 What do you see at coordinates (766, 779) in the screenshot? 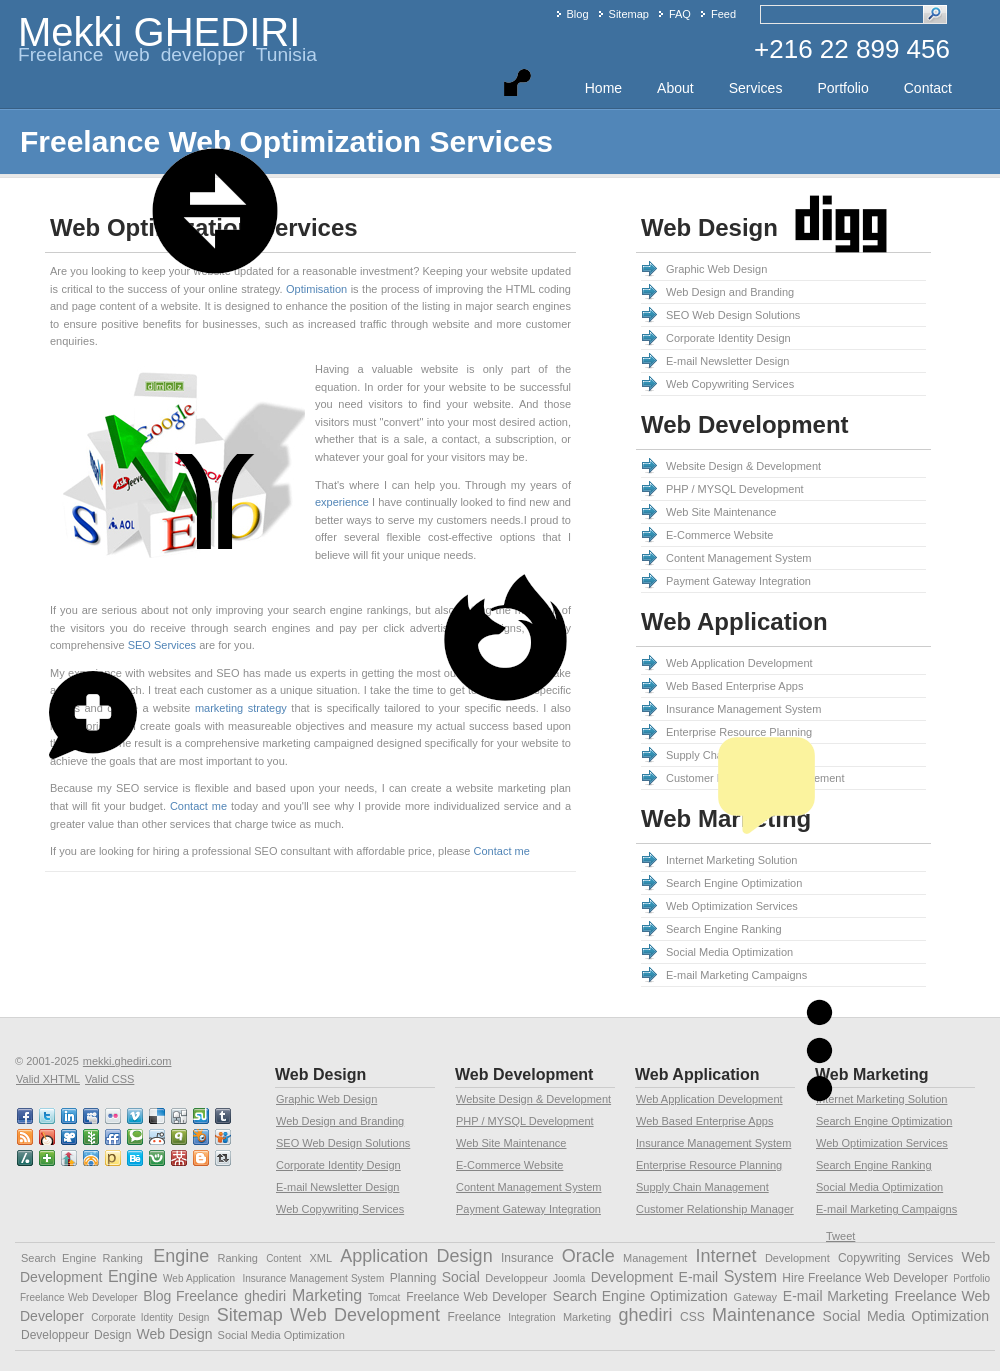
I see `open chat or messaging` at bounding box center [766, 779].